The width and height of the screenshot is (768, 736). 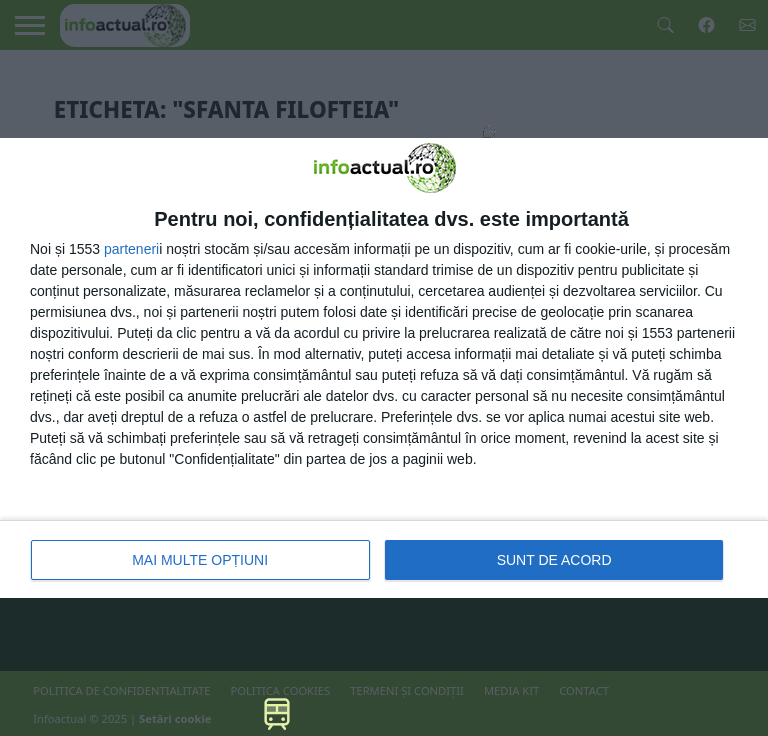 What do you see at coordinates (277, 713) in the screenshot?
I see `access train schedules or rail services` at bounding box center [277, 713].